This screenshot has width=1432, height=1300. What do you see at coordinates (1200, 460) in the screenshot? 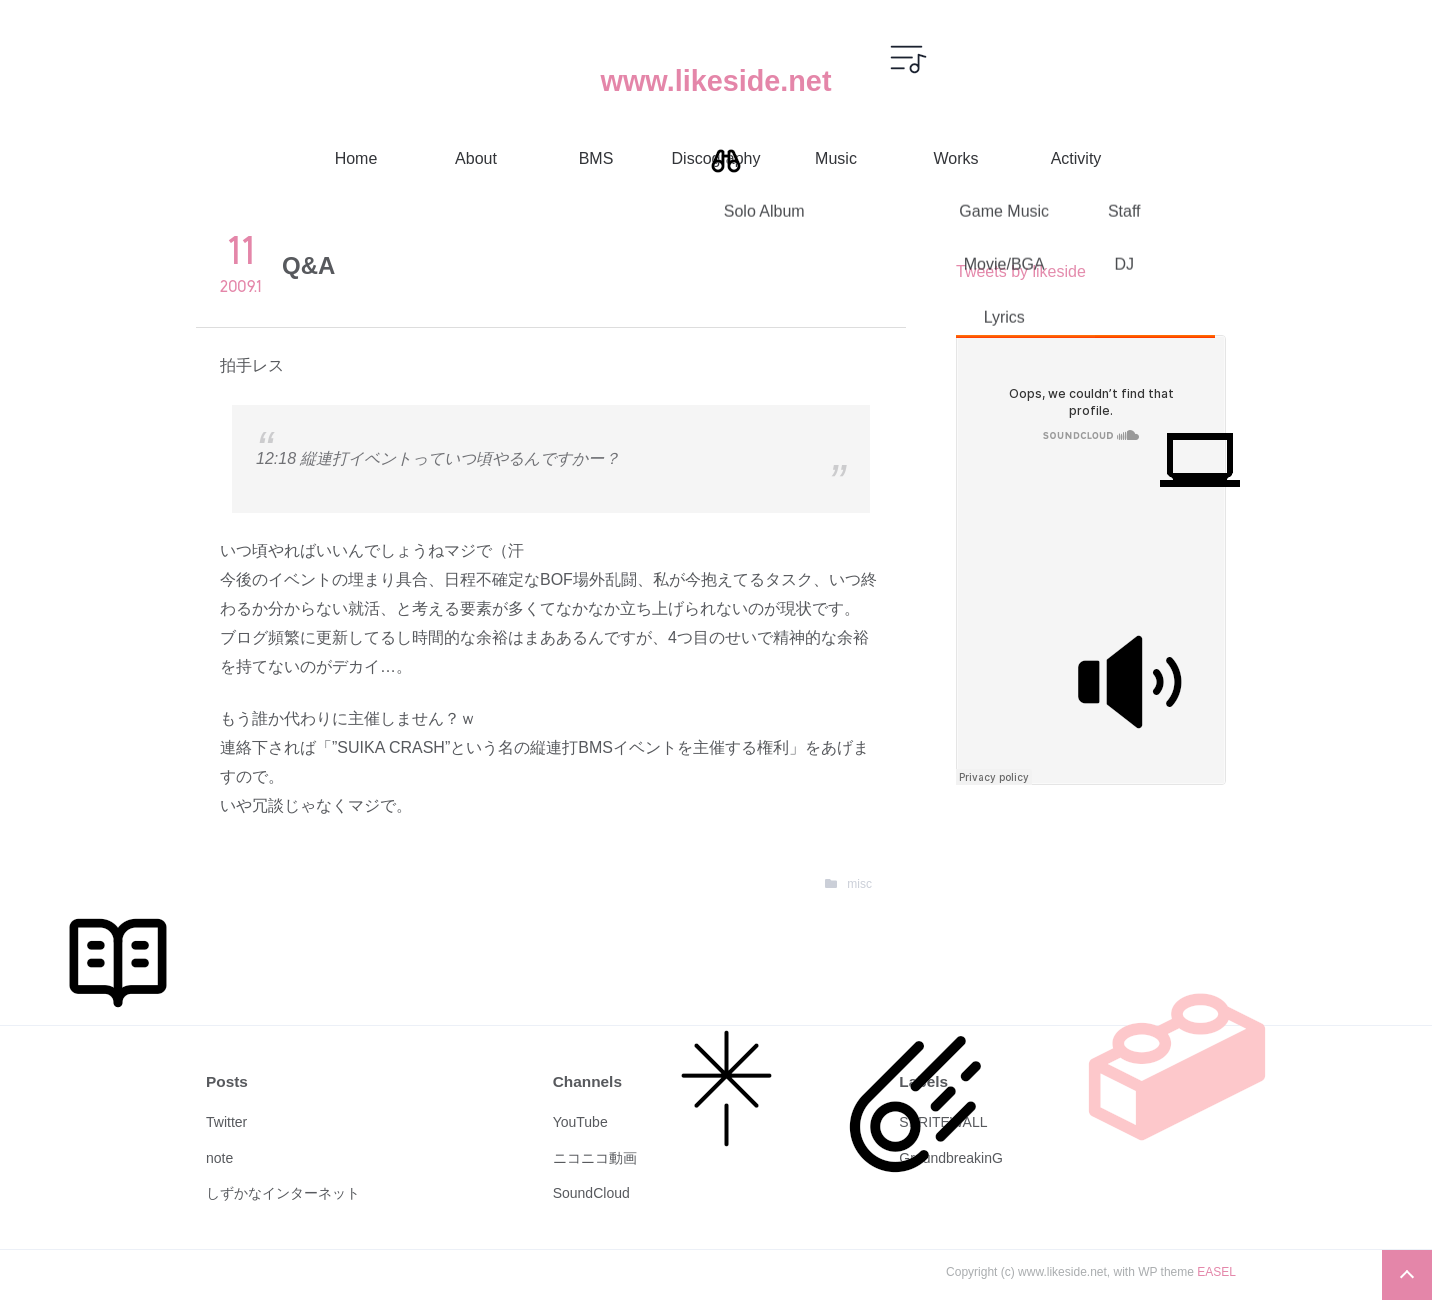
I see `access desktop or computer settings` at bounding box center [1200, 460].